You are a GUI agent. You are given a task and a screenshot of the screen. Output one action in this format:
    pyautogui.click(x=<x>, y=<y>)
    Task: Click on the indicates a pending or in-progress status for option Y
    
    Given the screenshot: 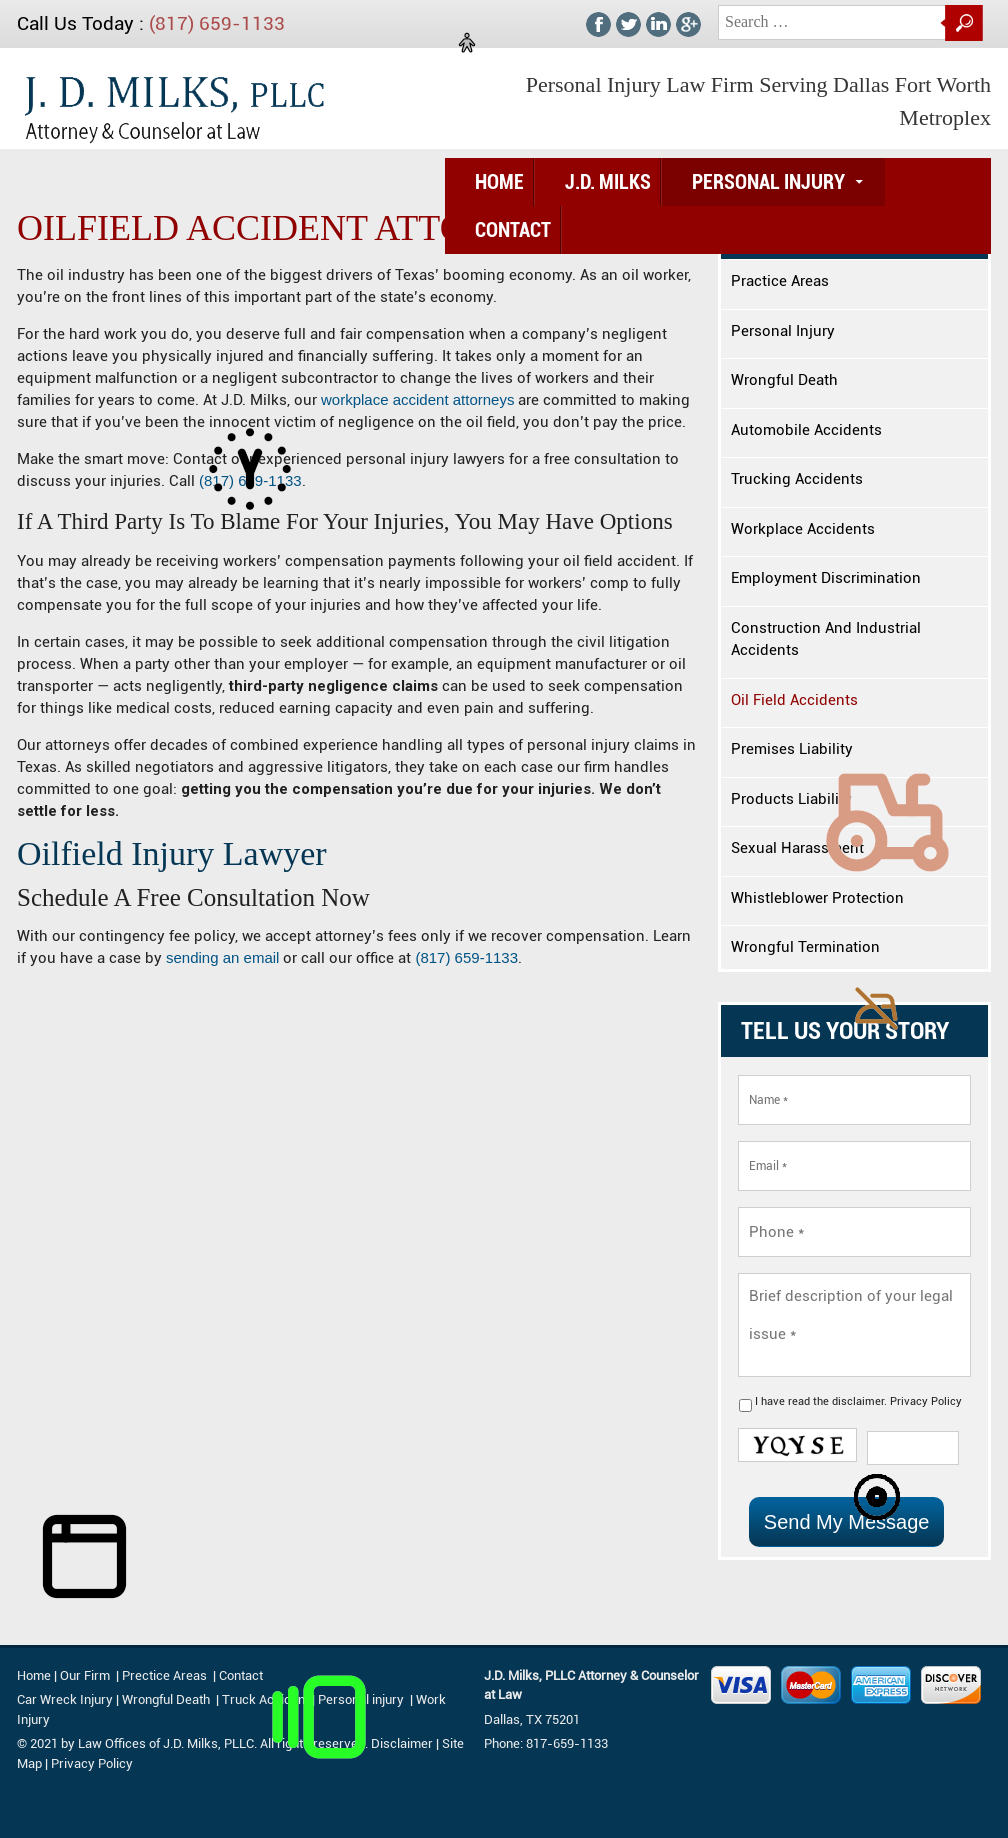 What is the action you would take?
    pyautogui.click(x=250, y=469)
    